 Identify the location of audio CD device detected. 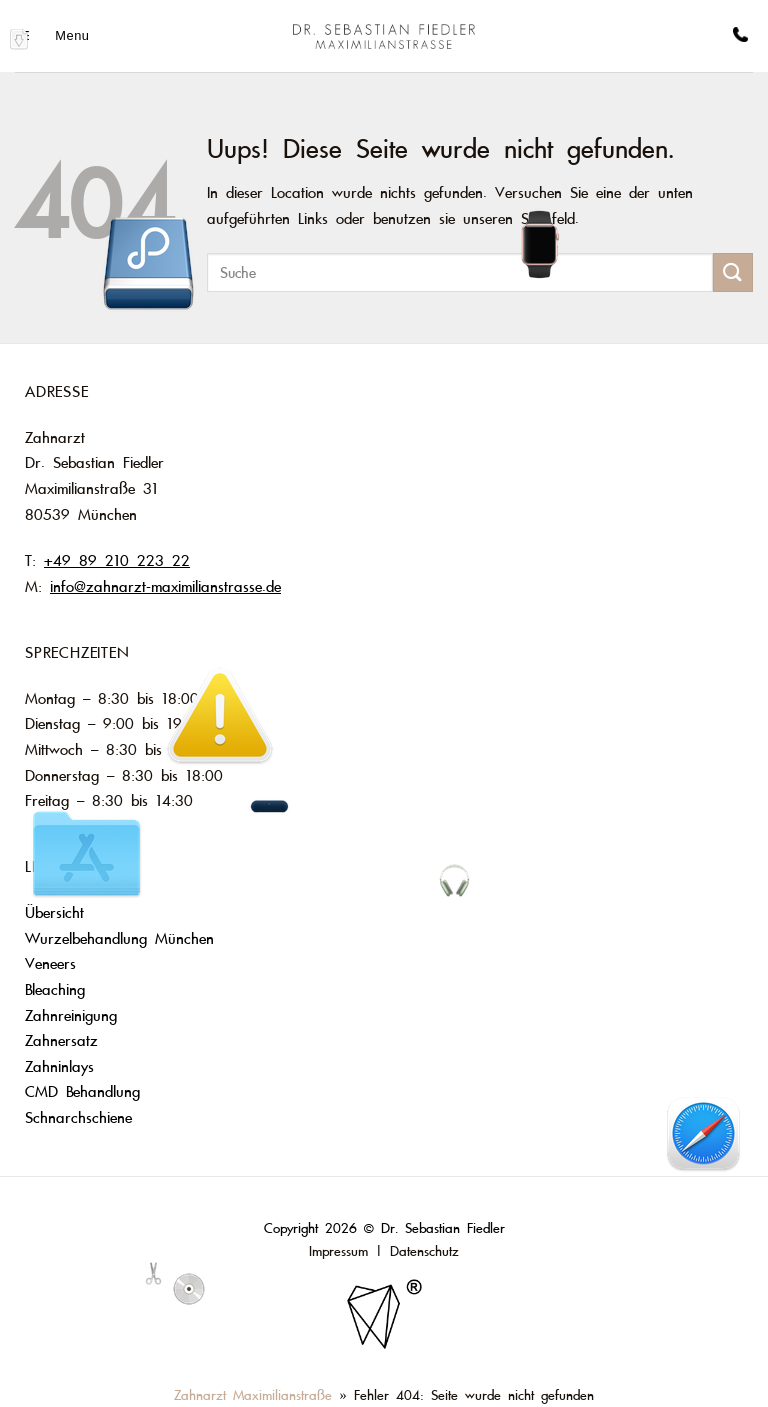
(189, 1289).